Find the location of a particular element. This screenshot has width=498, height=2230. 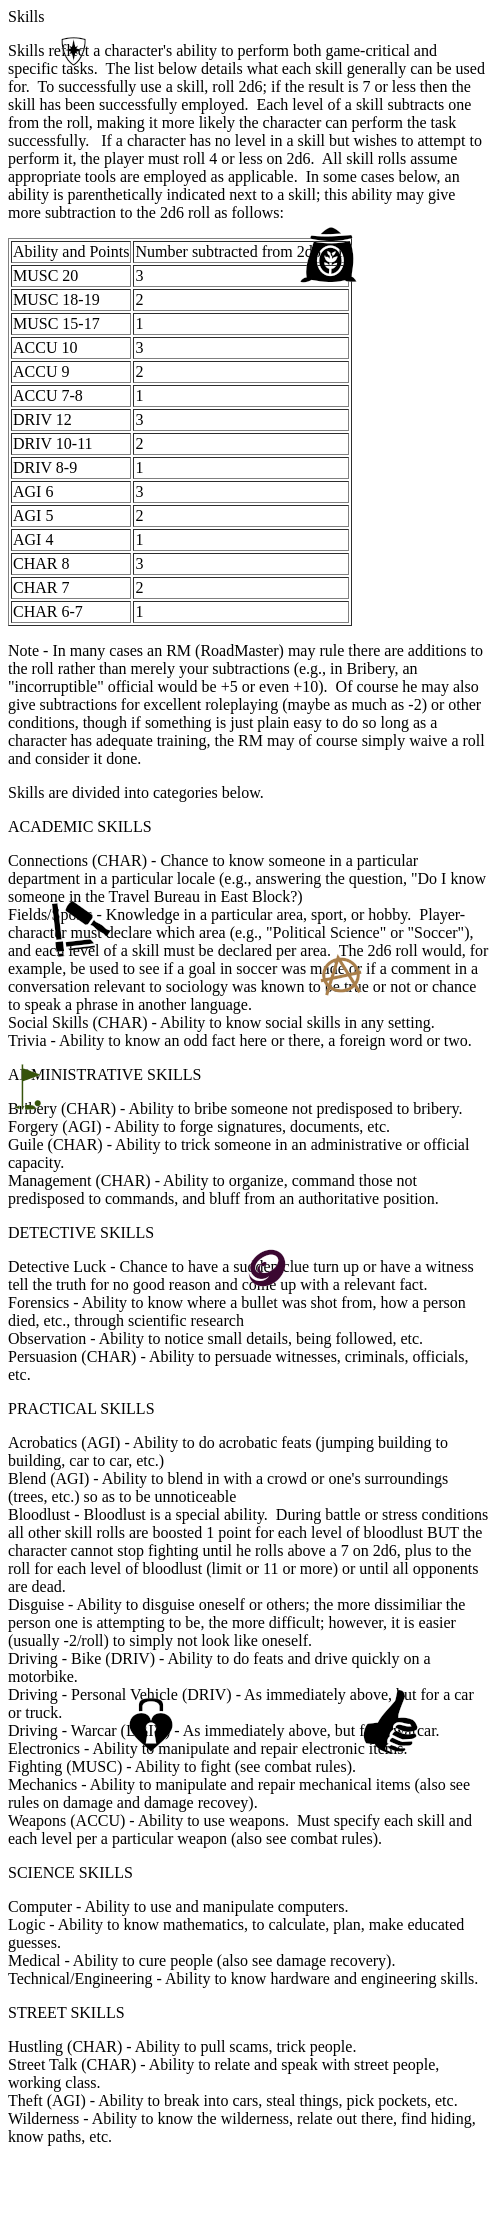

like or upvote content is located at coordinates (392, 1722).